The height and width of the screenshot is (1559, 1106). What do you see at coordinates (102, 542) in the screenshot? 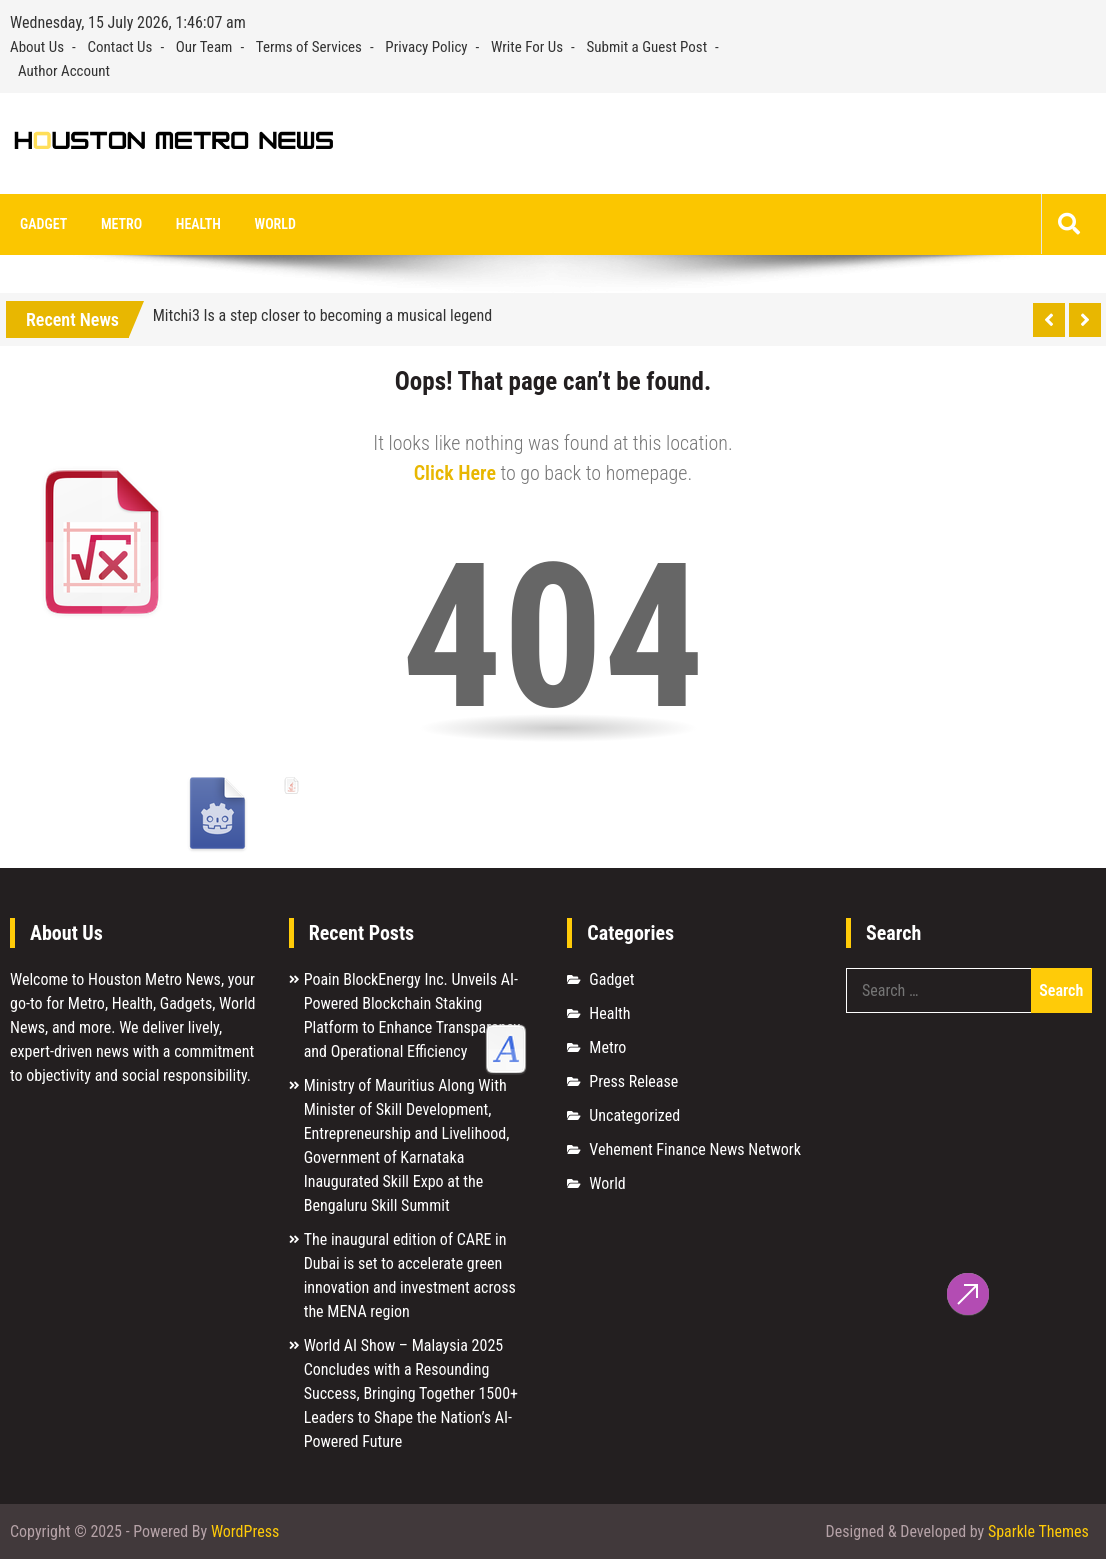
I see `open an opendocument formula template file` at bounding box center [102, 542].